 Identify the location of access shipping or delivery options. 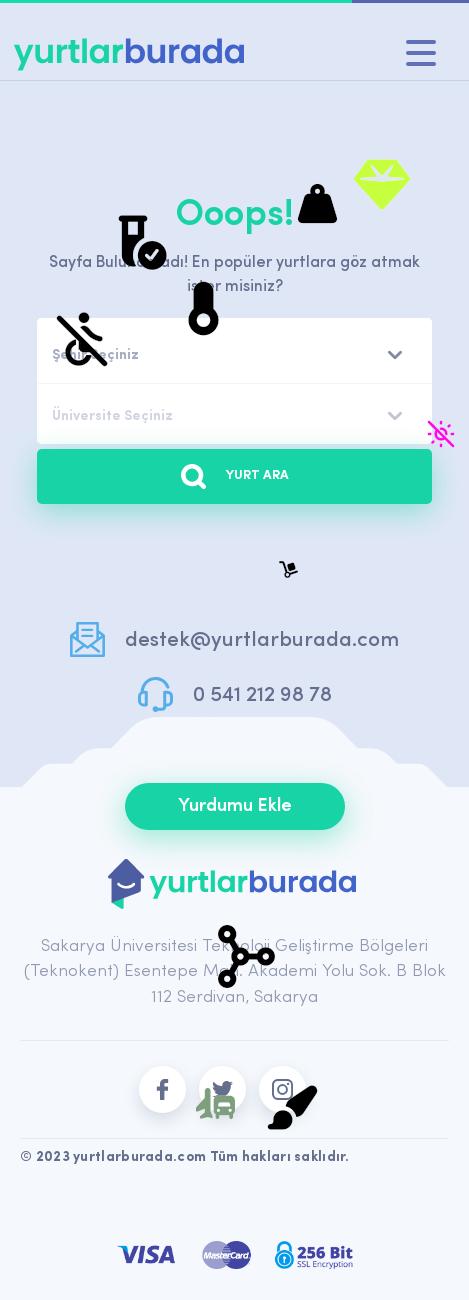
(288, 569).